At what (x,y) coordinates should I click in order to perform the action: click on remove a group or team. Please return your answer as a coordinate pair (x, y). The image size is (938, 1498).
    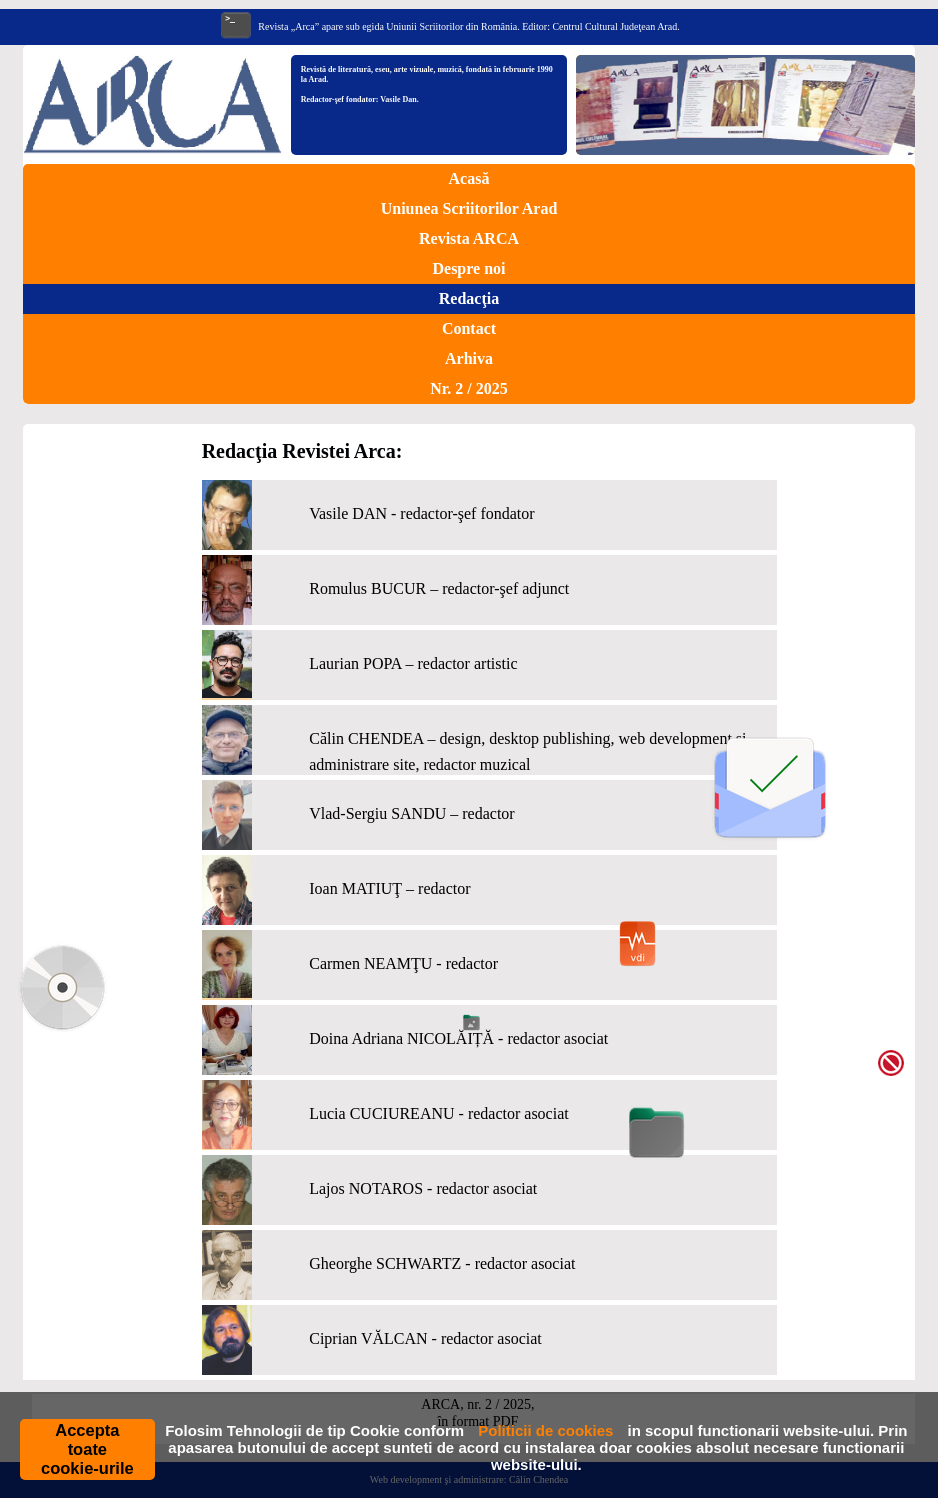
    Looking at the image, I should click on (891, 1063).